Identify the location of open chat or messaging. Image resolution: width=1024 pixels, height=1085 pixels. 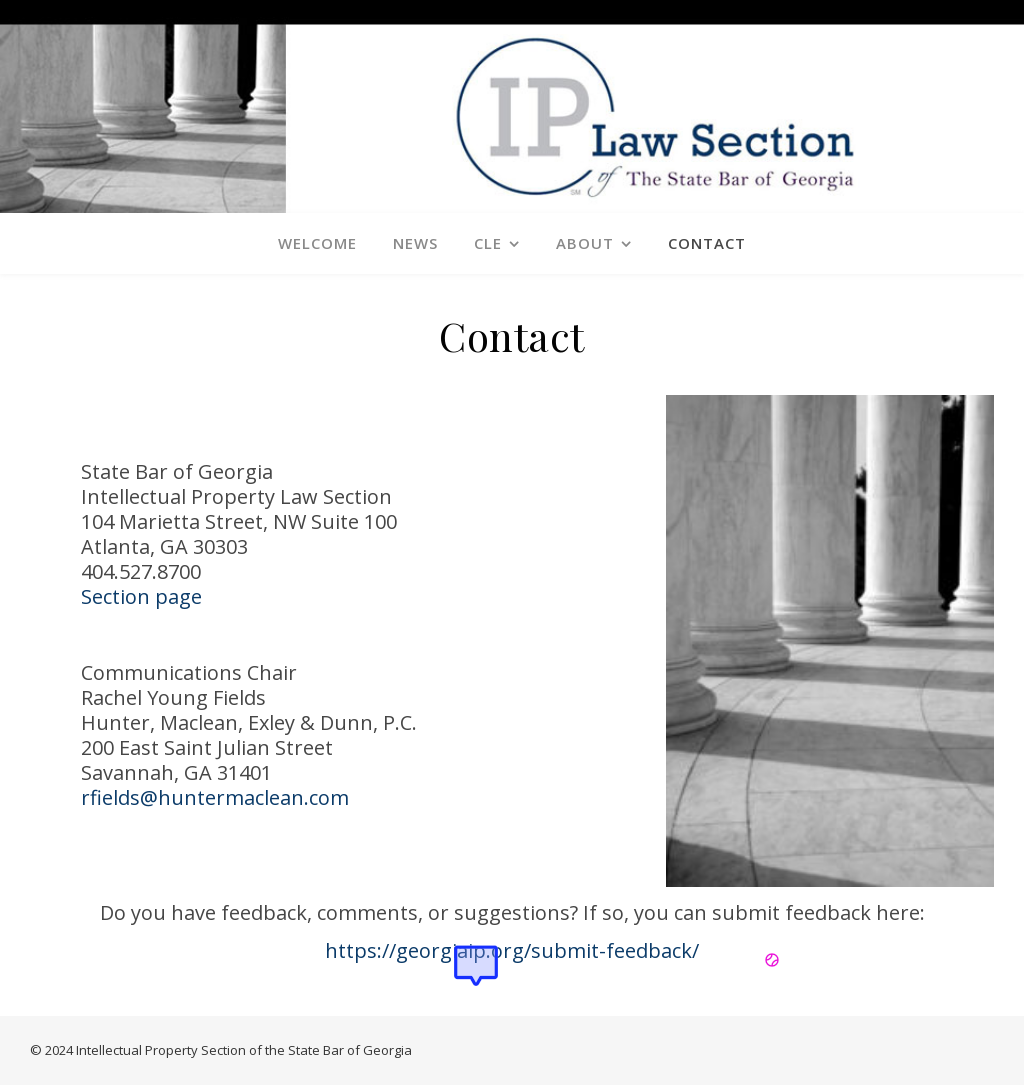
(476, 964).